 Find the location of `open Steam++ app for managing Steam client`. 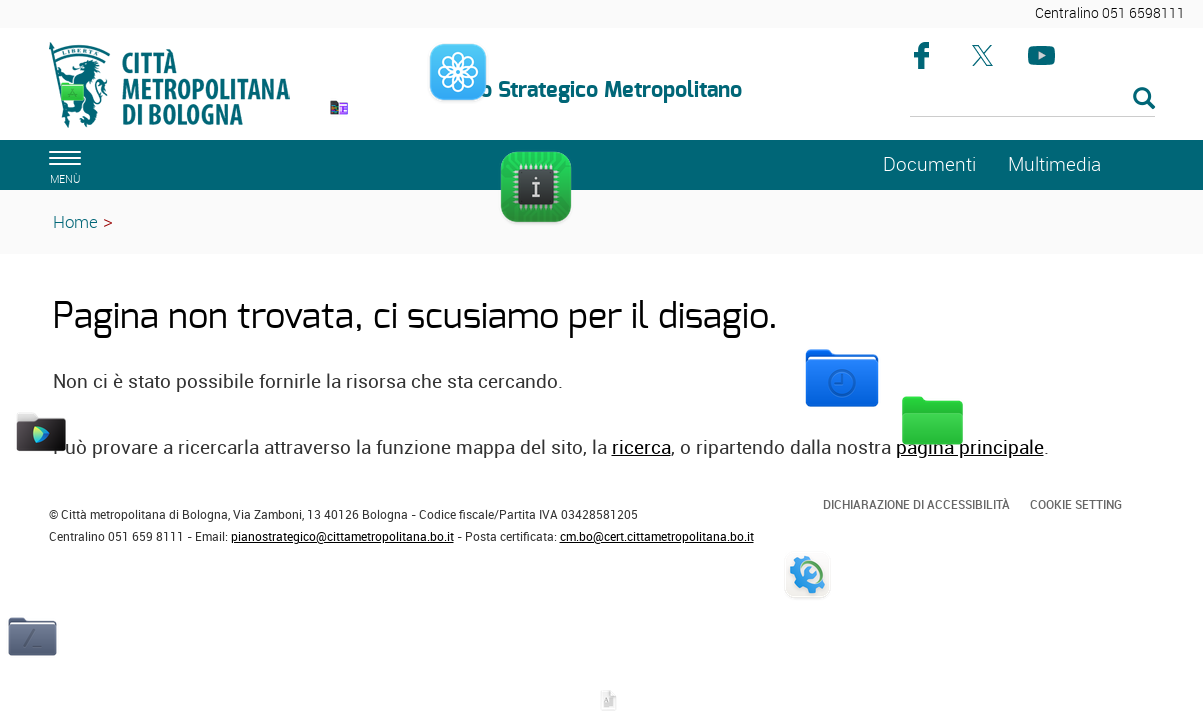

open Steam++ app for managing Steam client is located at coordinates (807, 574).